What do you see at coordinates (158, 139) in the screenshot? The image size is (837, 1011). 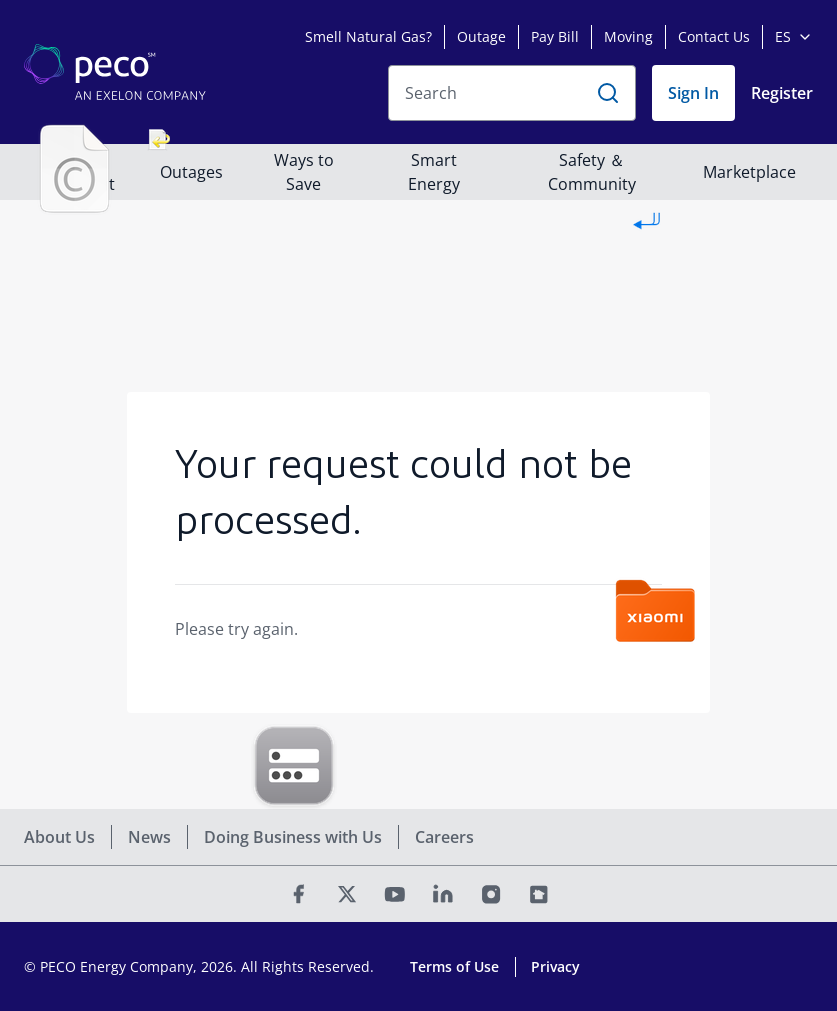 I see `revert document to previous version` at bounding box center [158, 139].